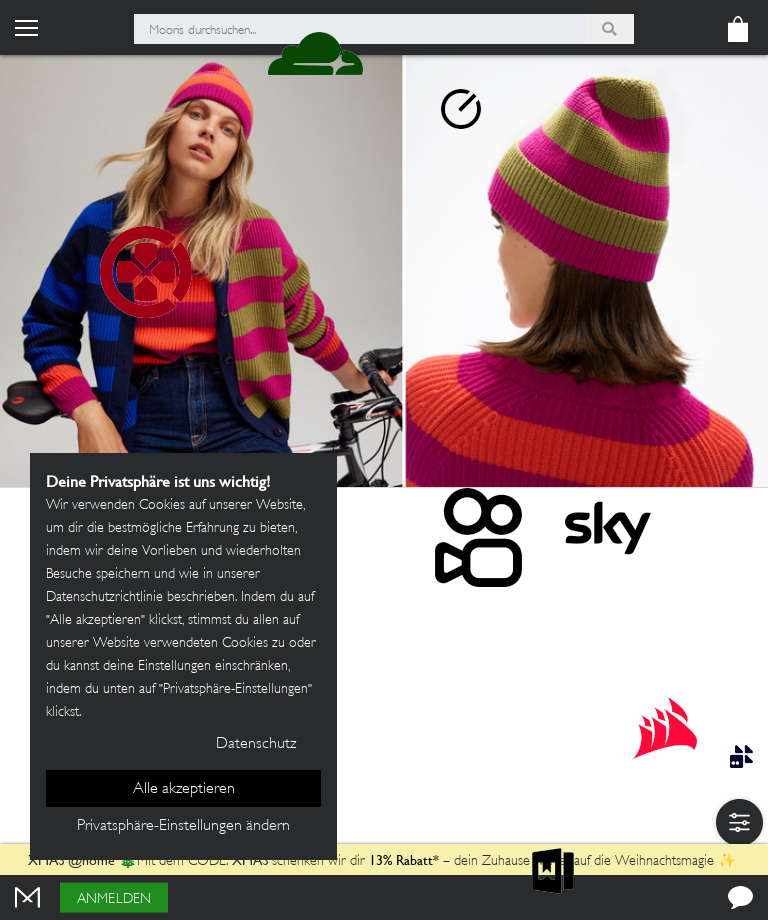 The image size is (768, 920). I want to click on corsair brand or product identifier, so click(665, 728).